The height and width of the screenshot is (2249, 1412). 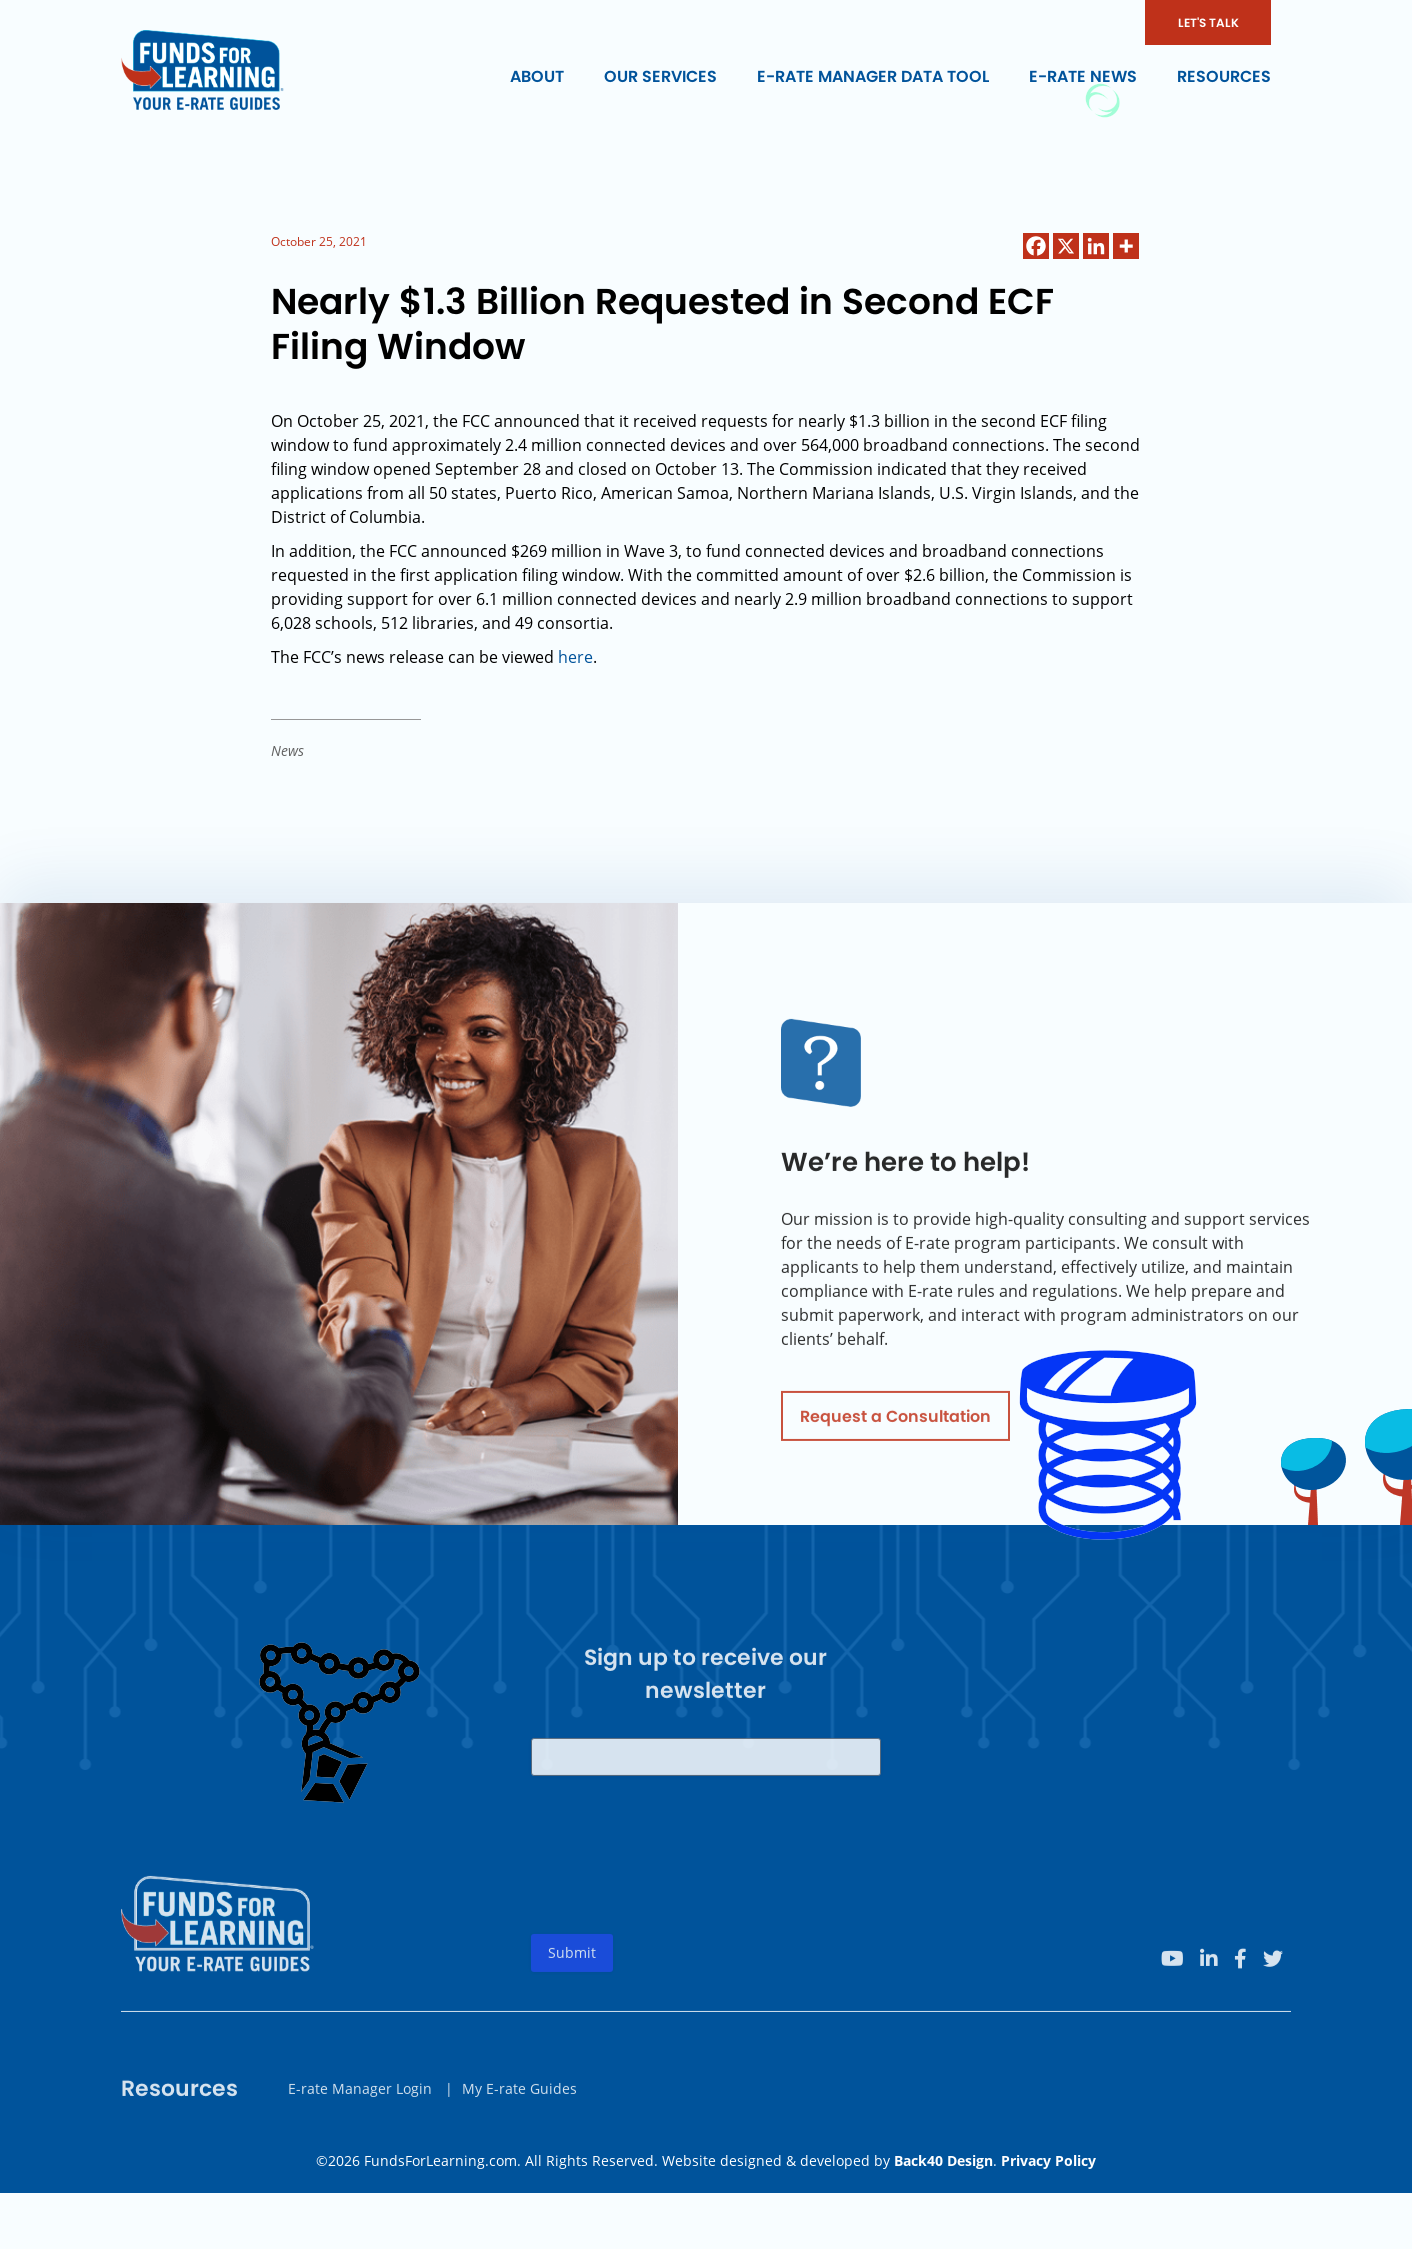 I want to click on indicates a beast or creature ability in a game interface, so click(x=1102, y=100).